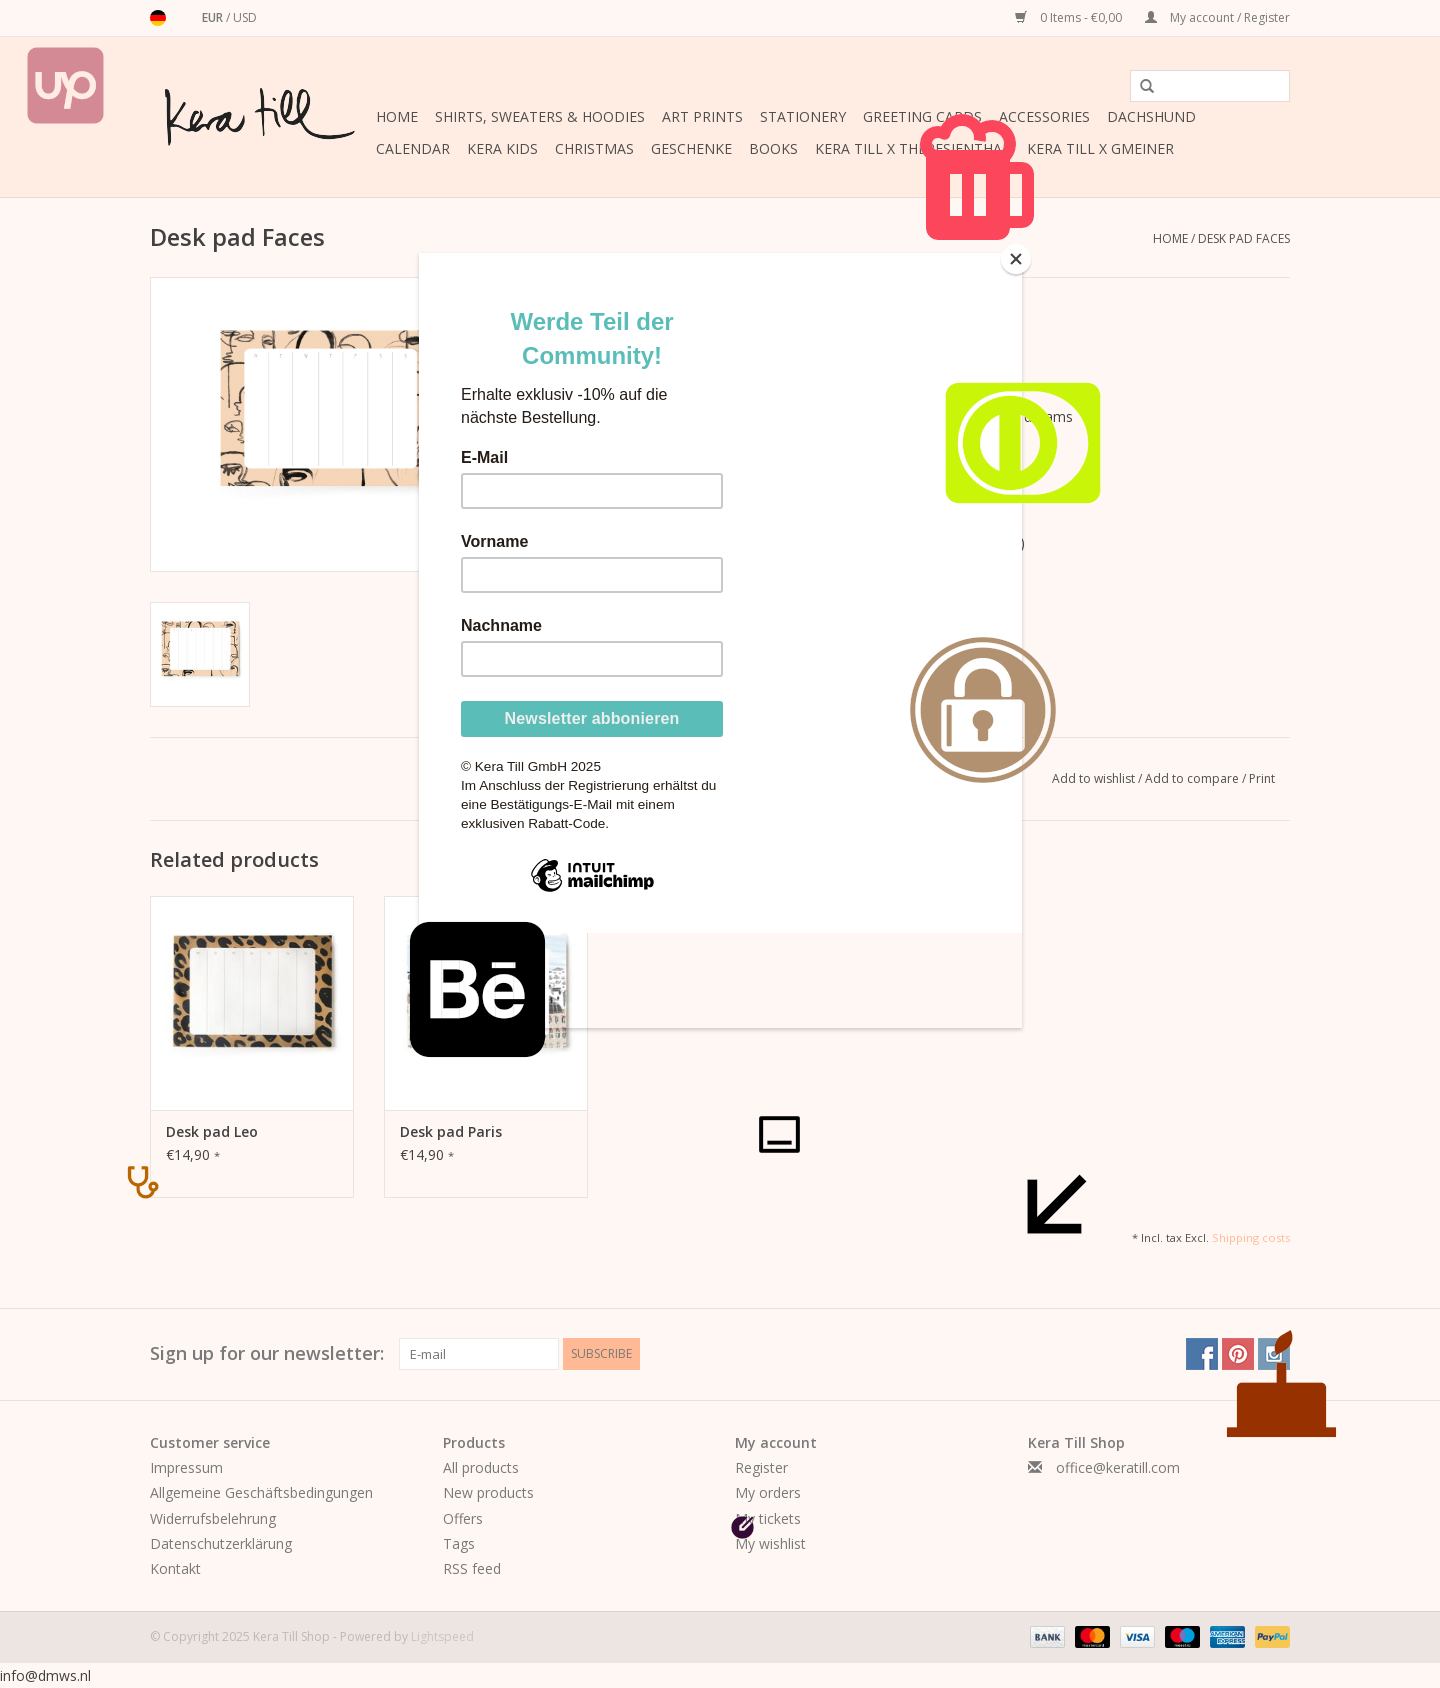 Image resolution: width=1440 pixels, height=1688 pixels. I want to click on access health or medical features, so click(141, 1181).